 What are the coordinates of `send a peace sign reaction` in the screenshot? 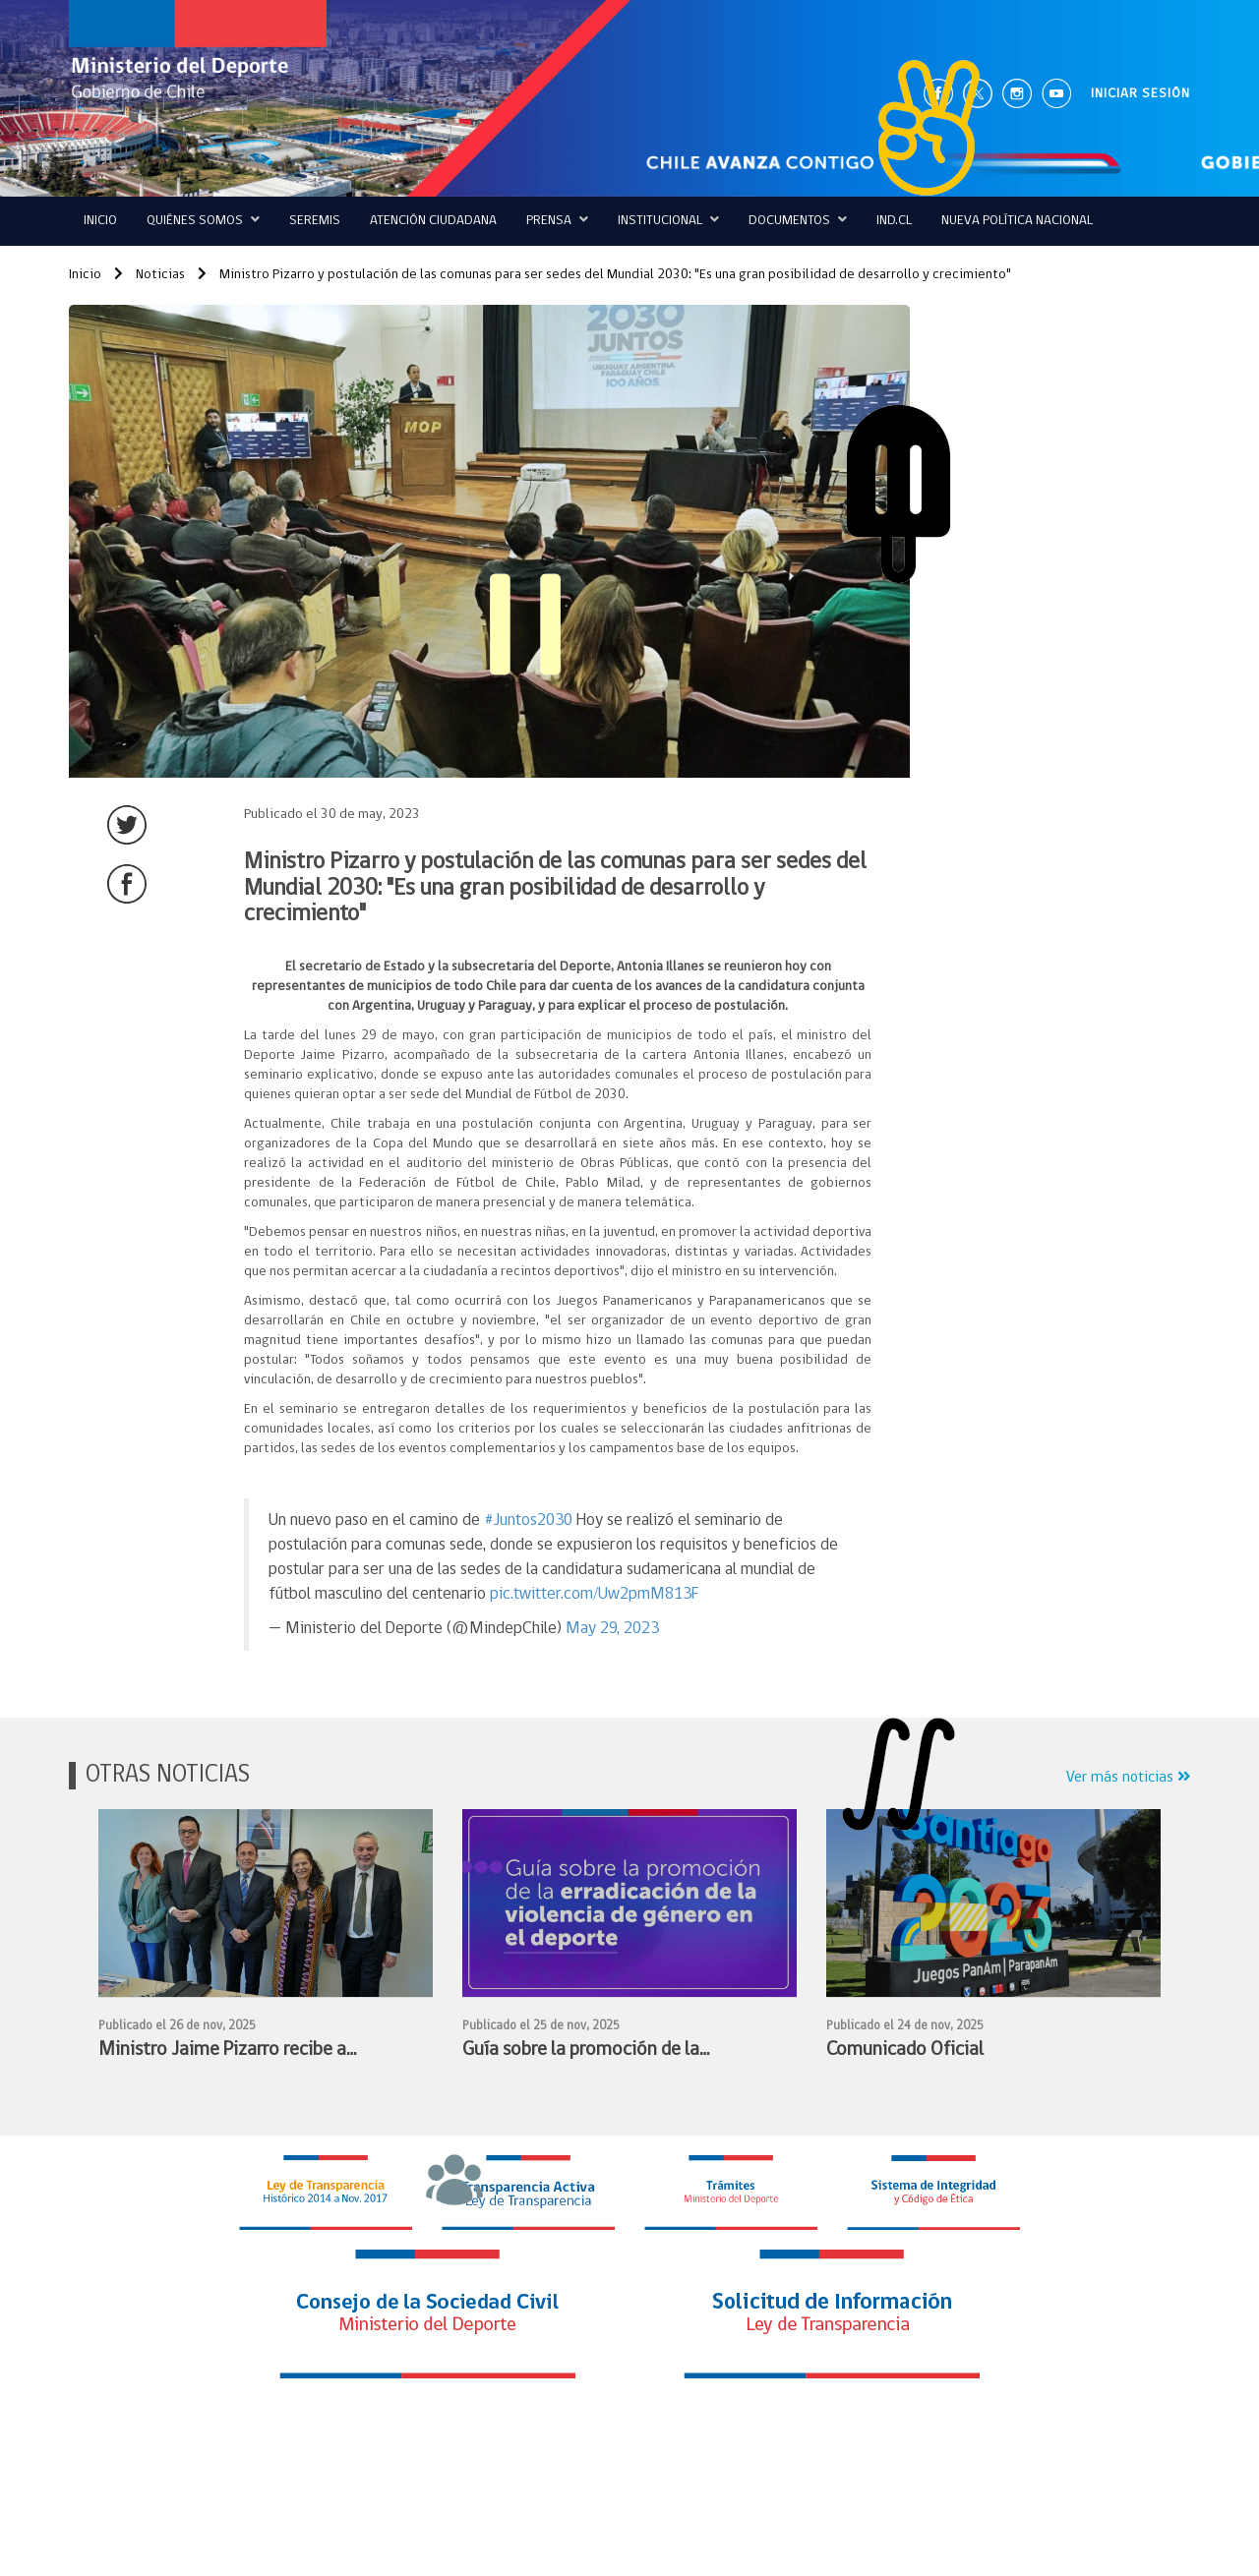 It's located at (927, 128).